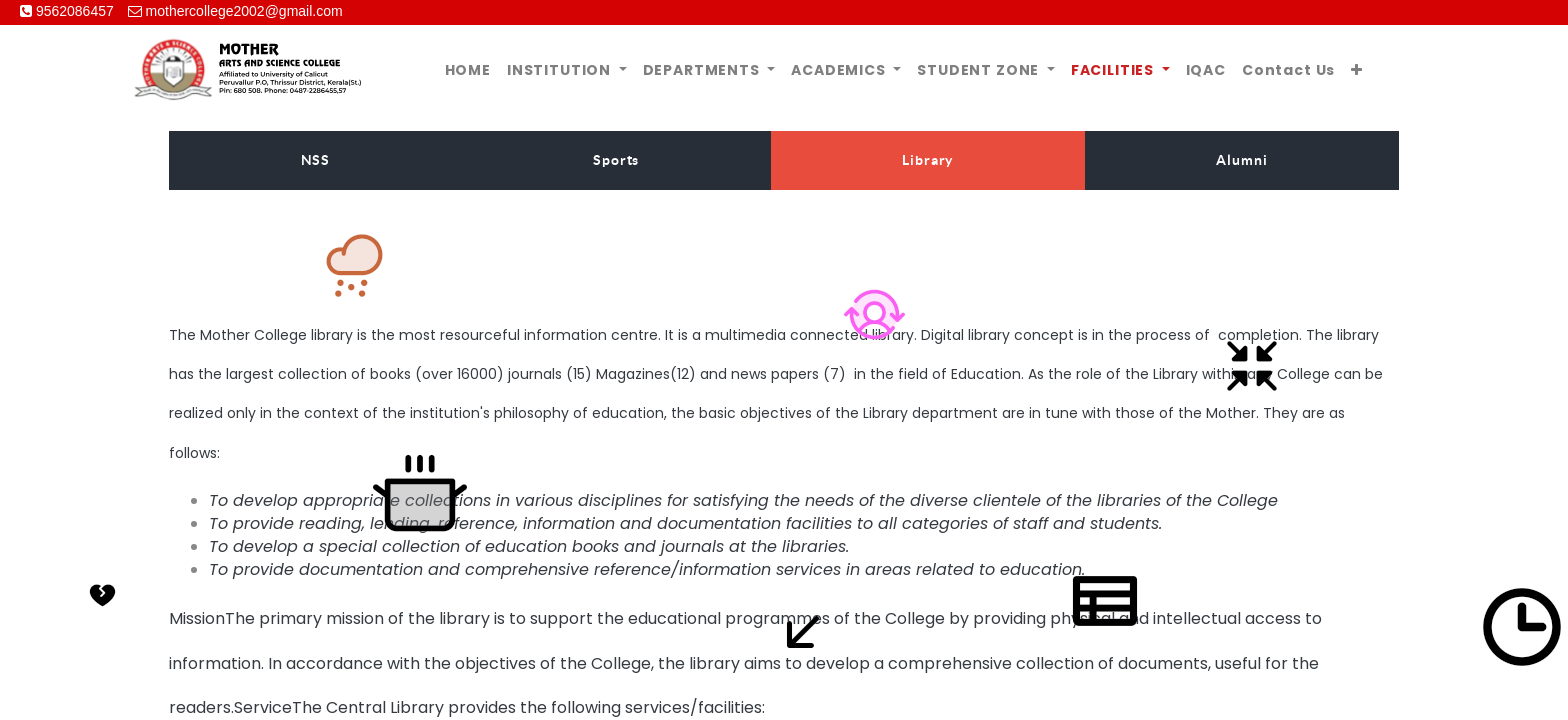 This screenshot has height=720, width=1568. What do you see at coordinates (1105, 601) in the screenshot?
I see `view data in table format` at bounding box center [1105, 601].